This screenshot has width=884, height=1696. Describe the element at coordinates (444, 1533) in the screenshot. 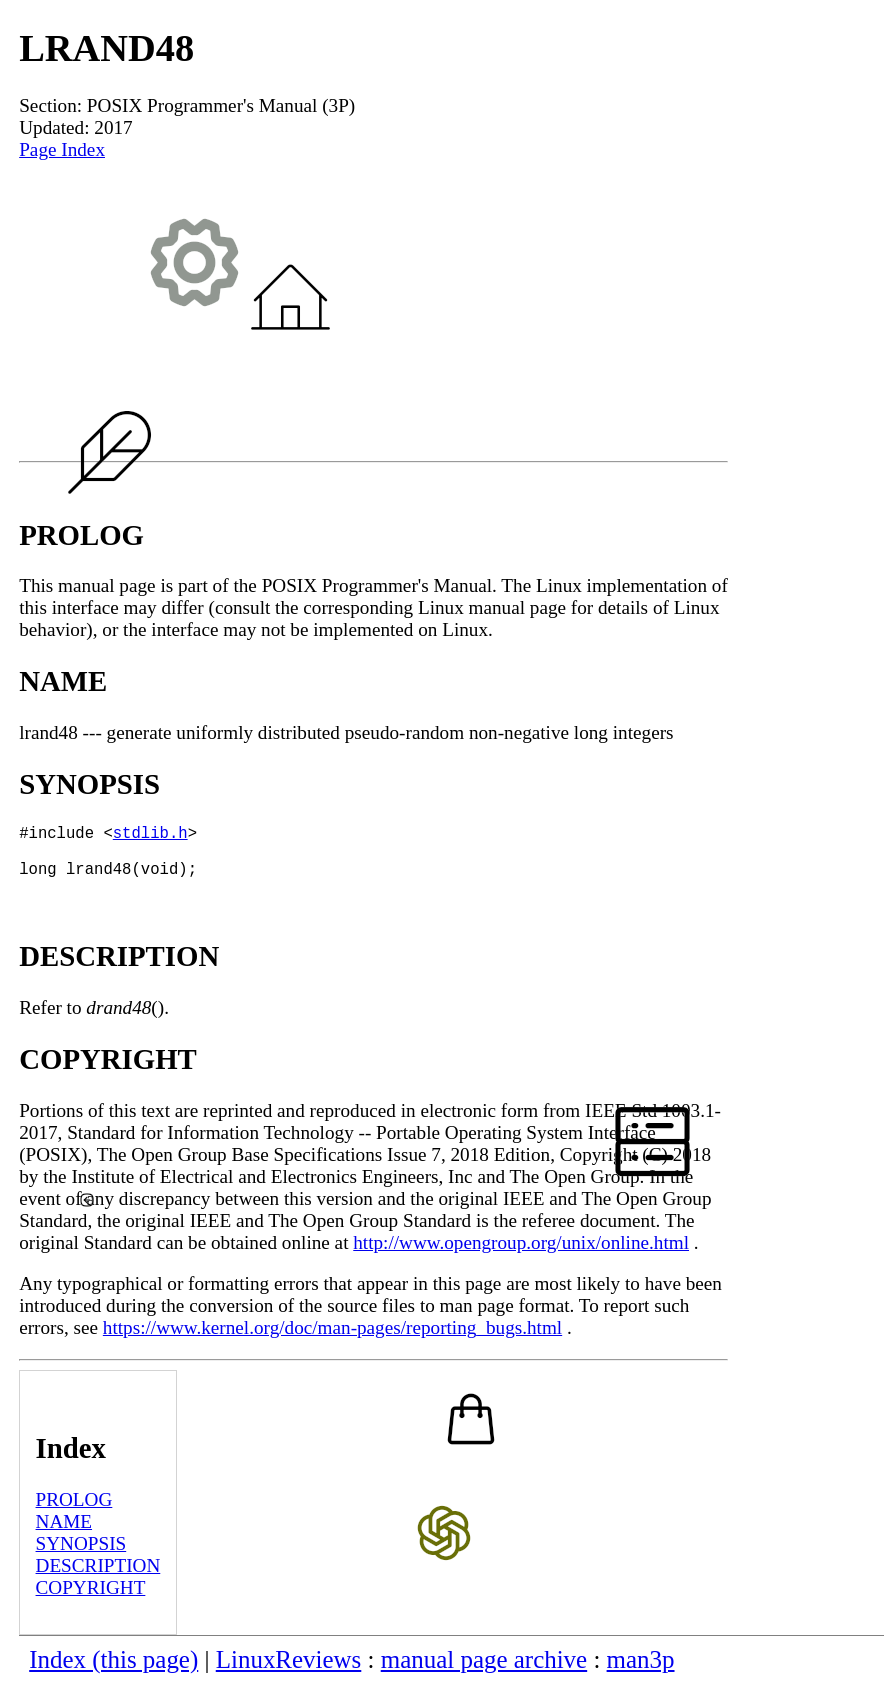

I see `open OpenAI or ChatGPT app` at that location.